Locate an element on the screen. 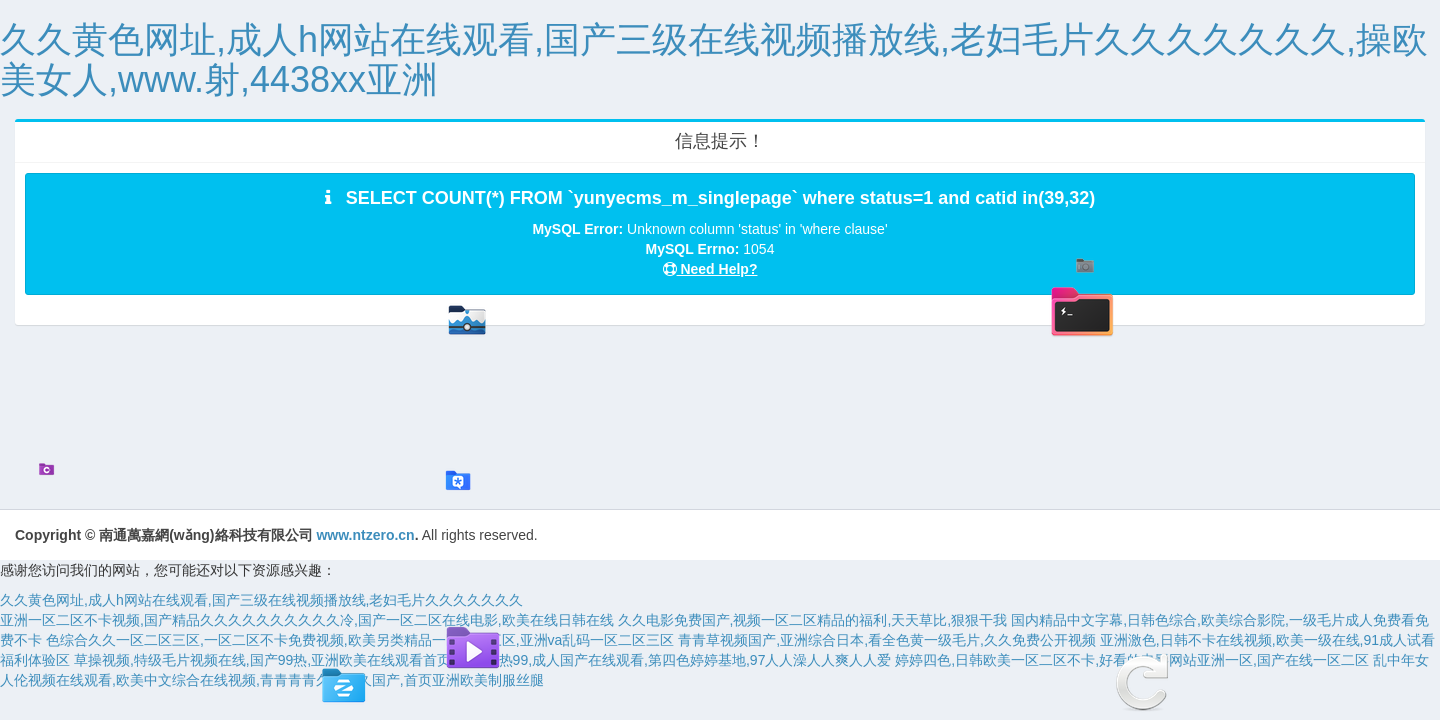  open hyper terminal project folder is located at coordinates (1082, 313).